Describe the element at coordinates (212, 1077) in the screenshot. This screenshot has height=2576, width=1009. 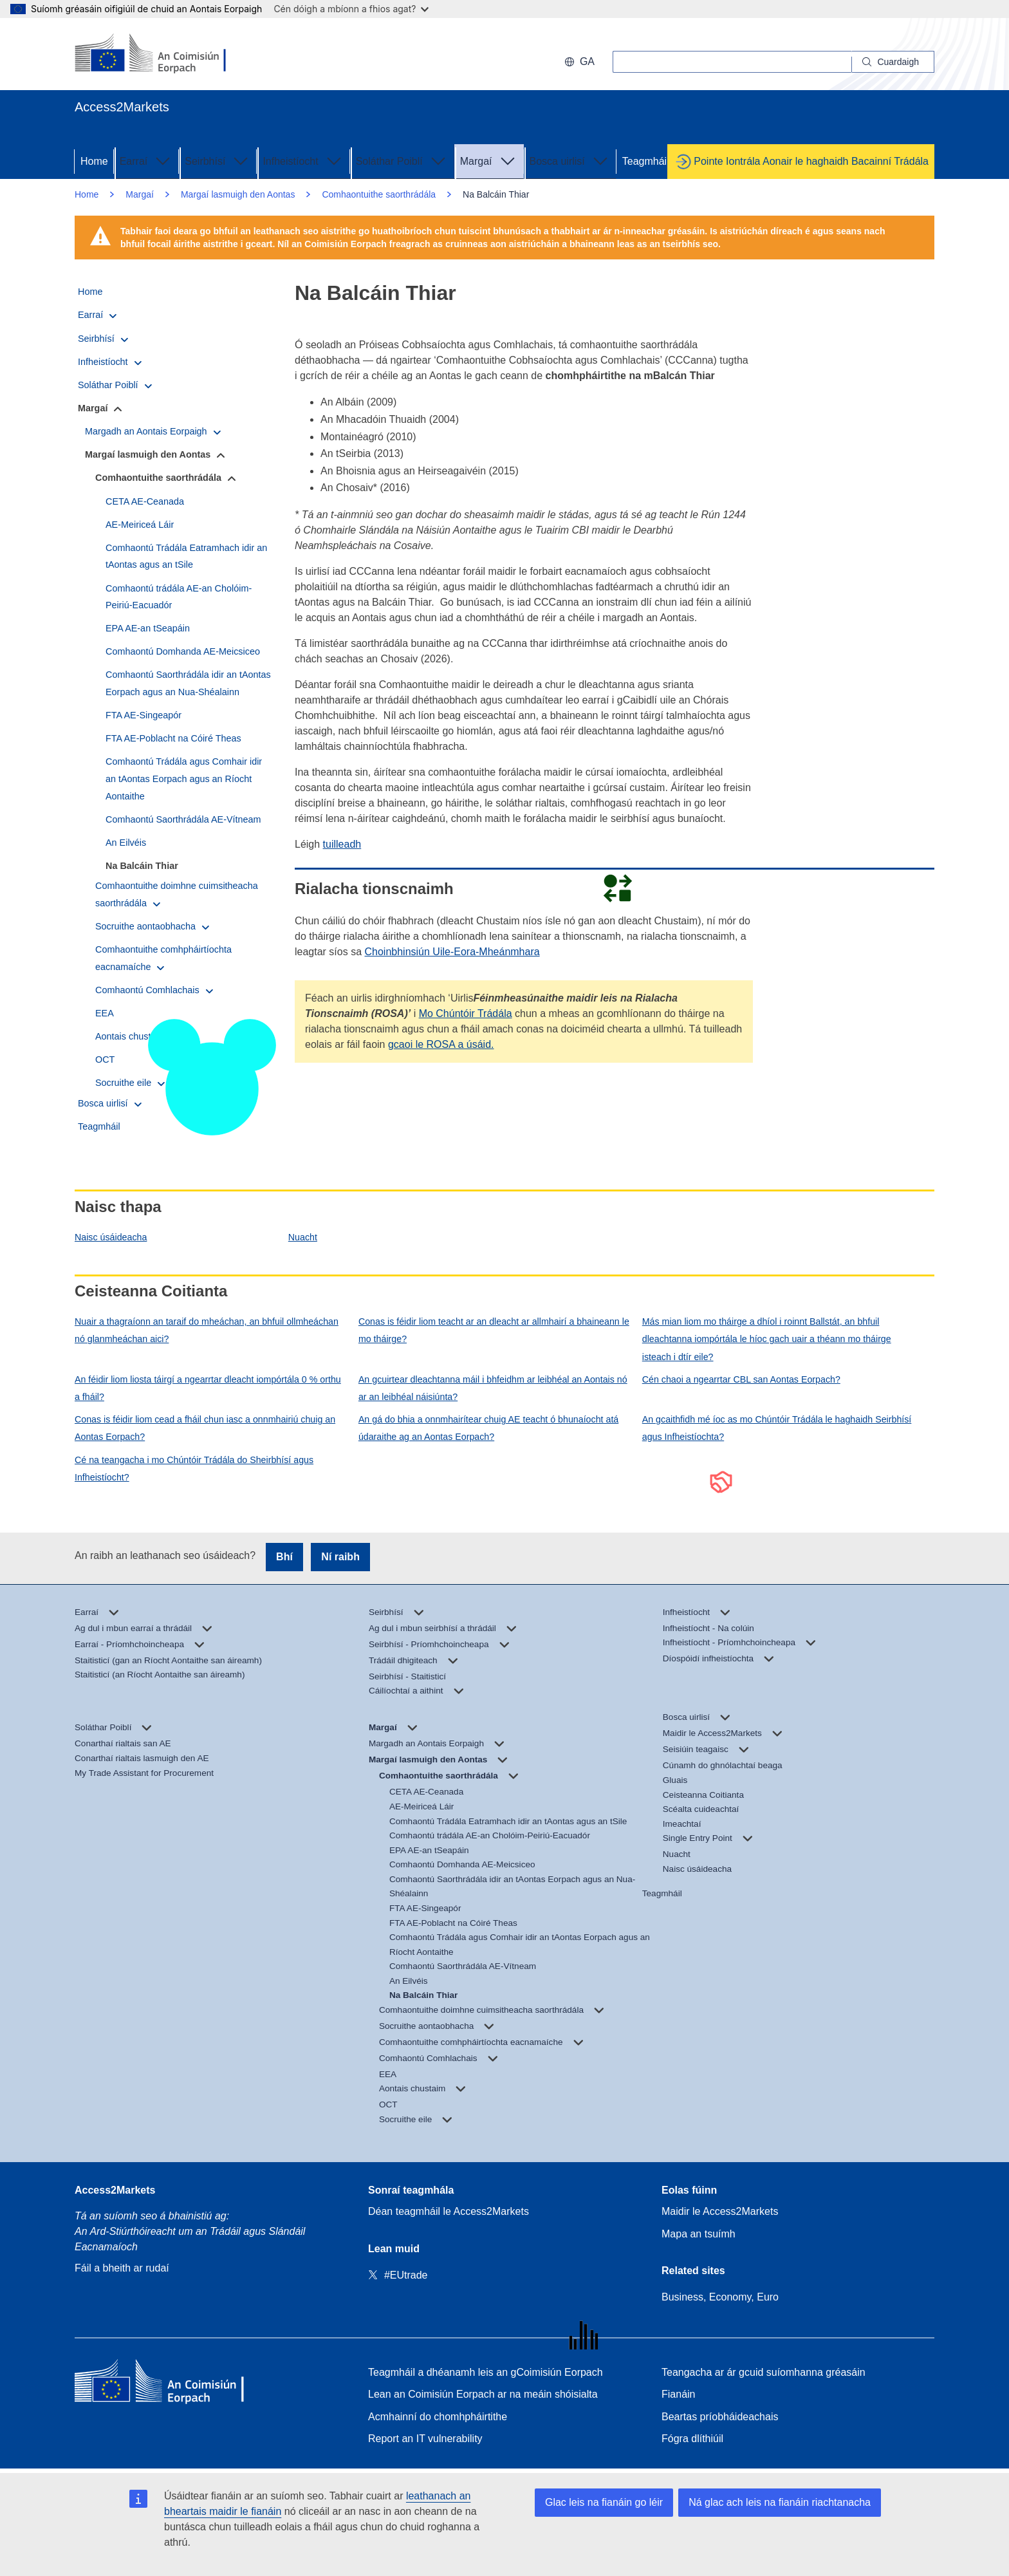
I see `access Disney content or services` at that location.